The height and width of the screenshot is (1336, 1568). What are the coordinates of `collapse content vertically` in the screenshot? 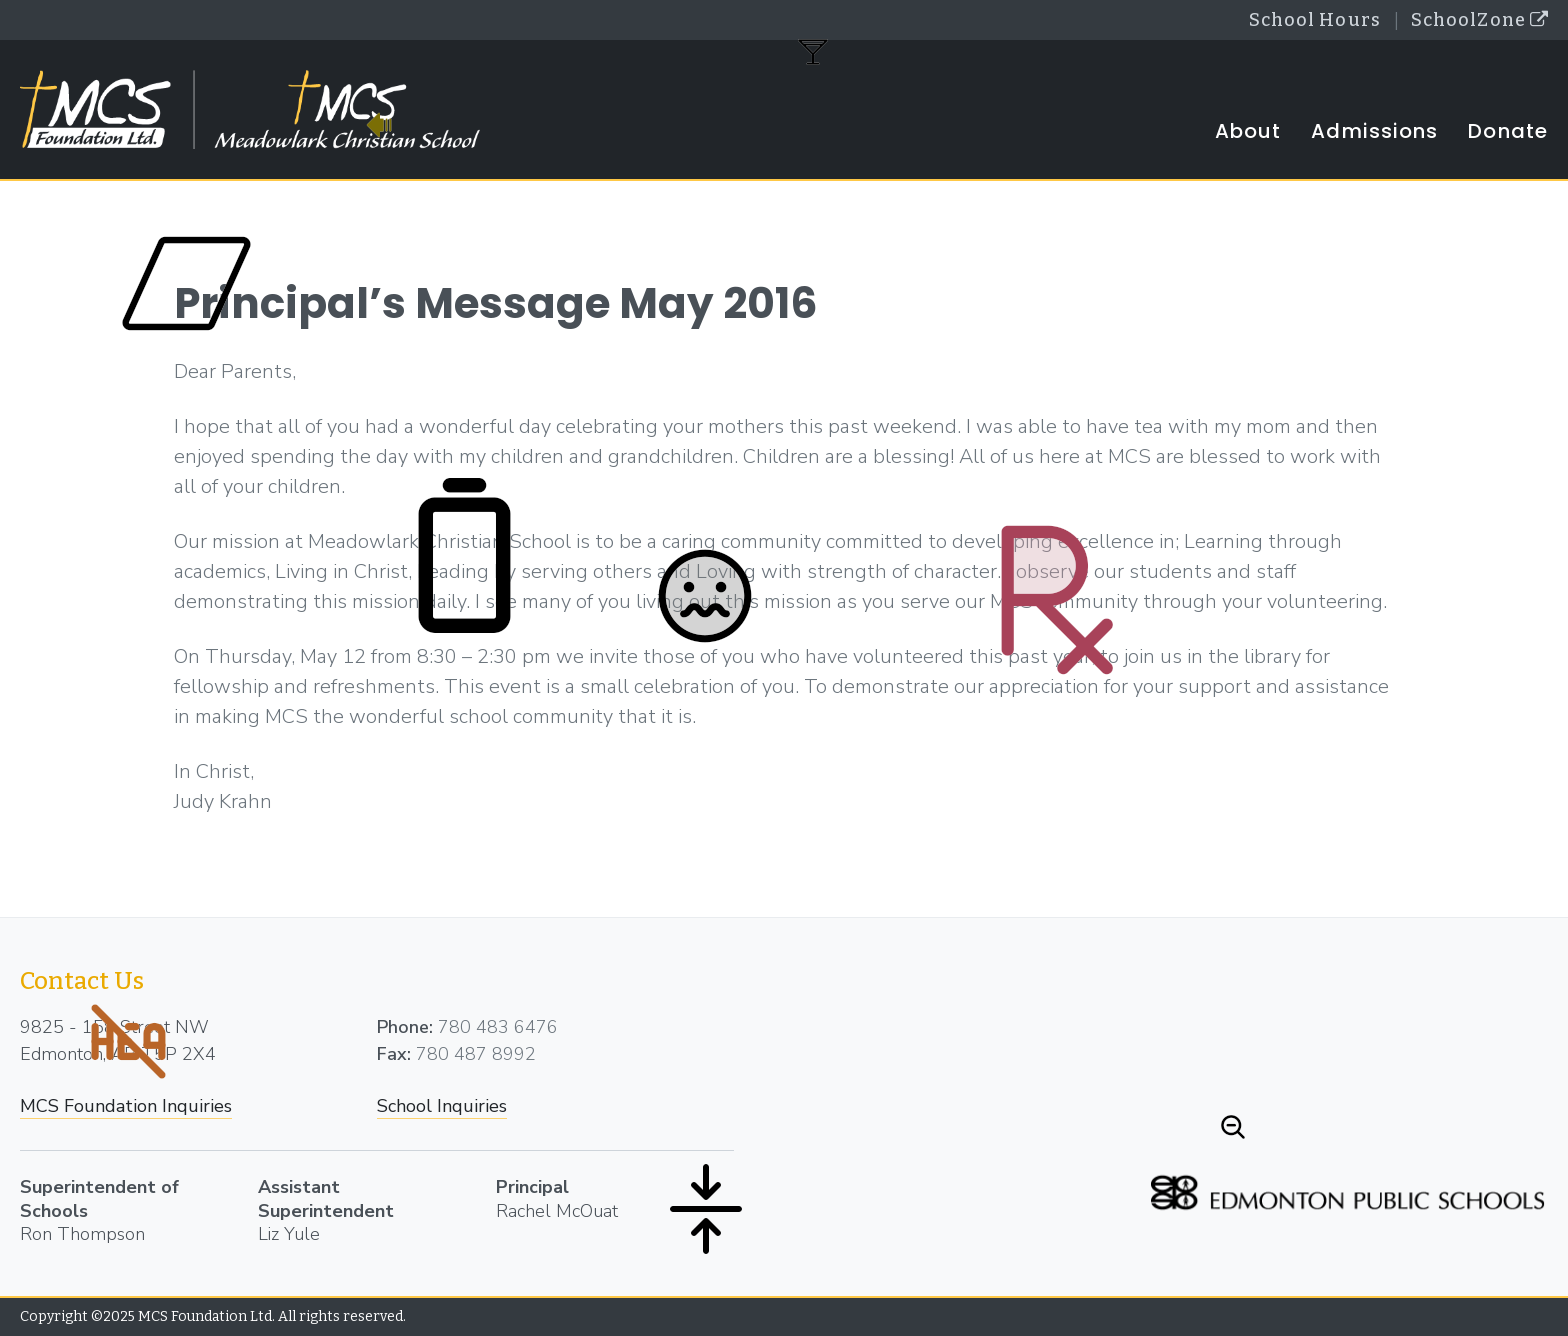 It's located at (706, 1209).